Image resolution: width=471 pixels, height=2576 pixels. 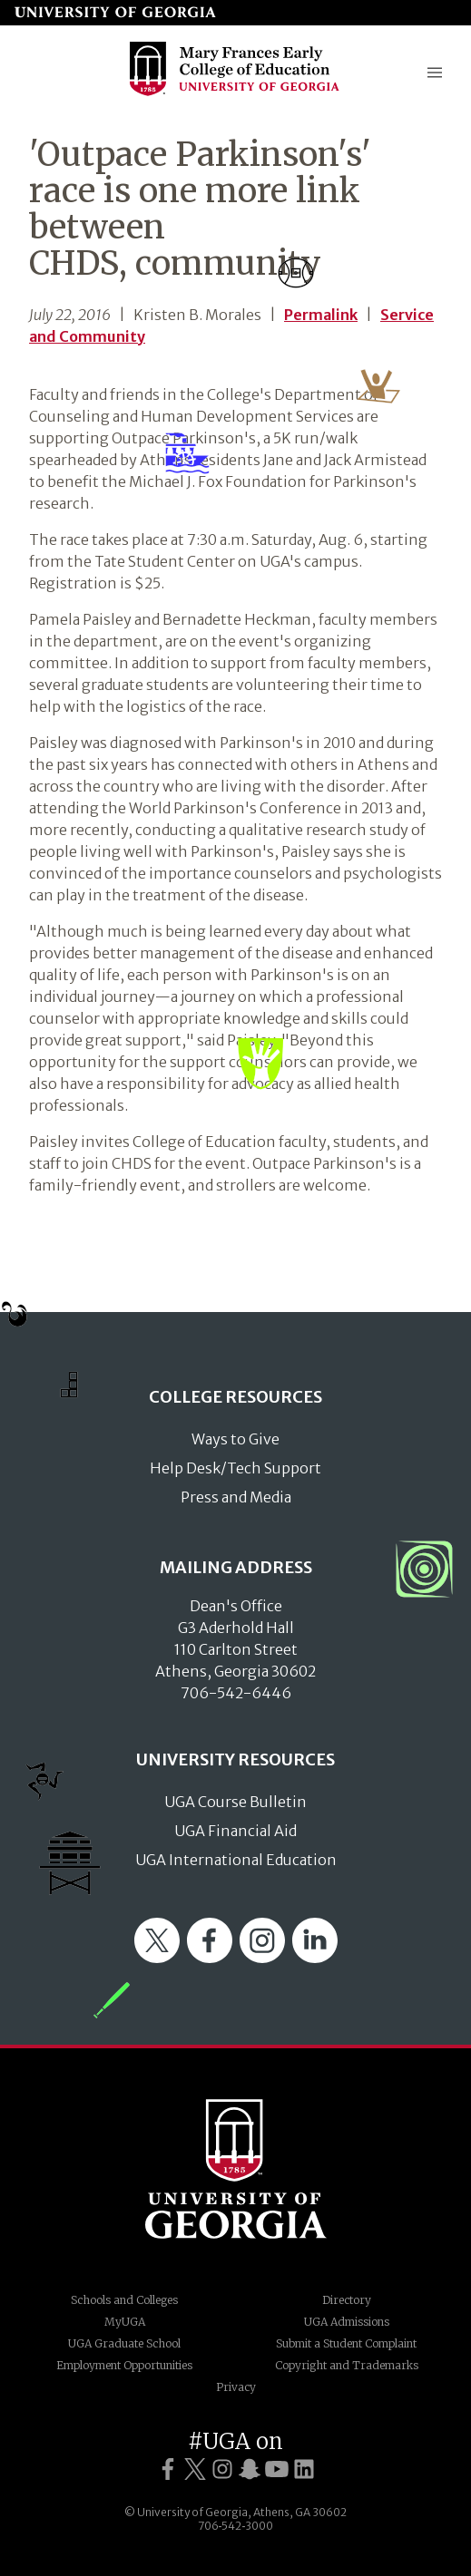 I want to click on indicates a fire or flame effect in a game, so click(x=15, y=1314).